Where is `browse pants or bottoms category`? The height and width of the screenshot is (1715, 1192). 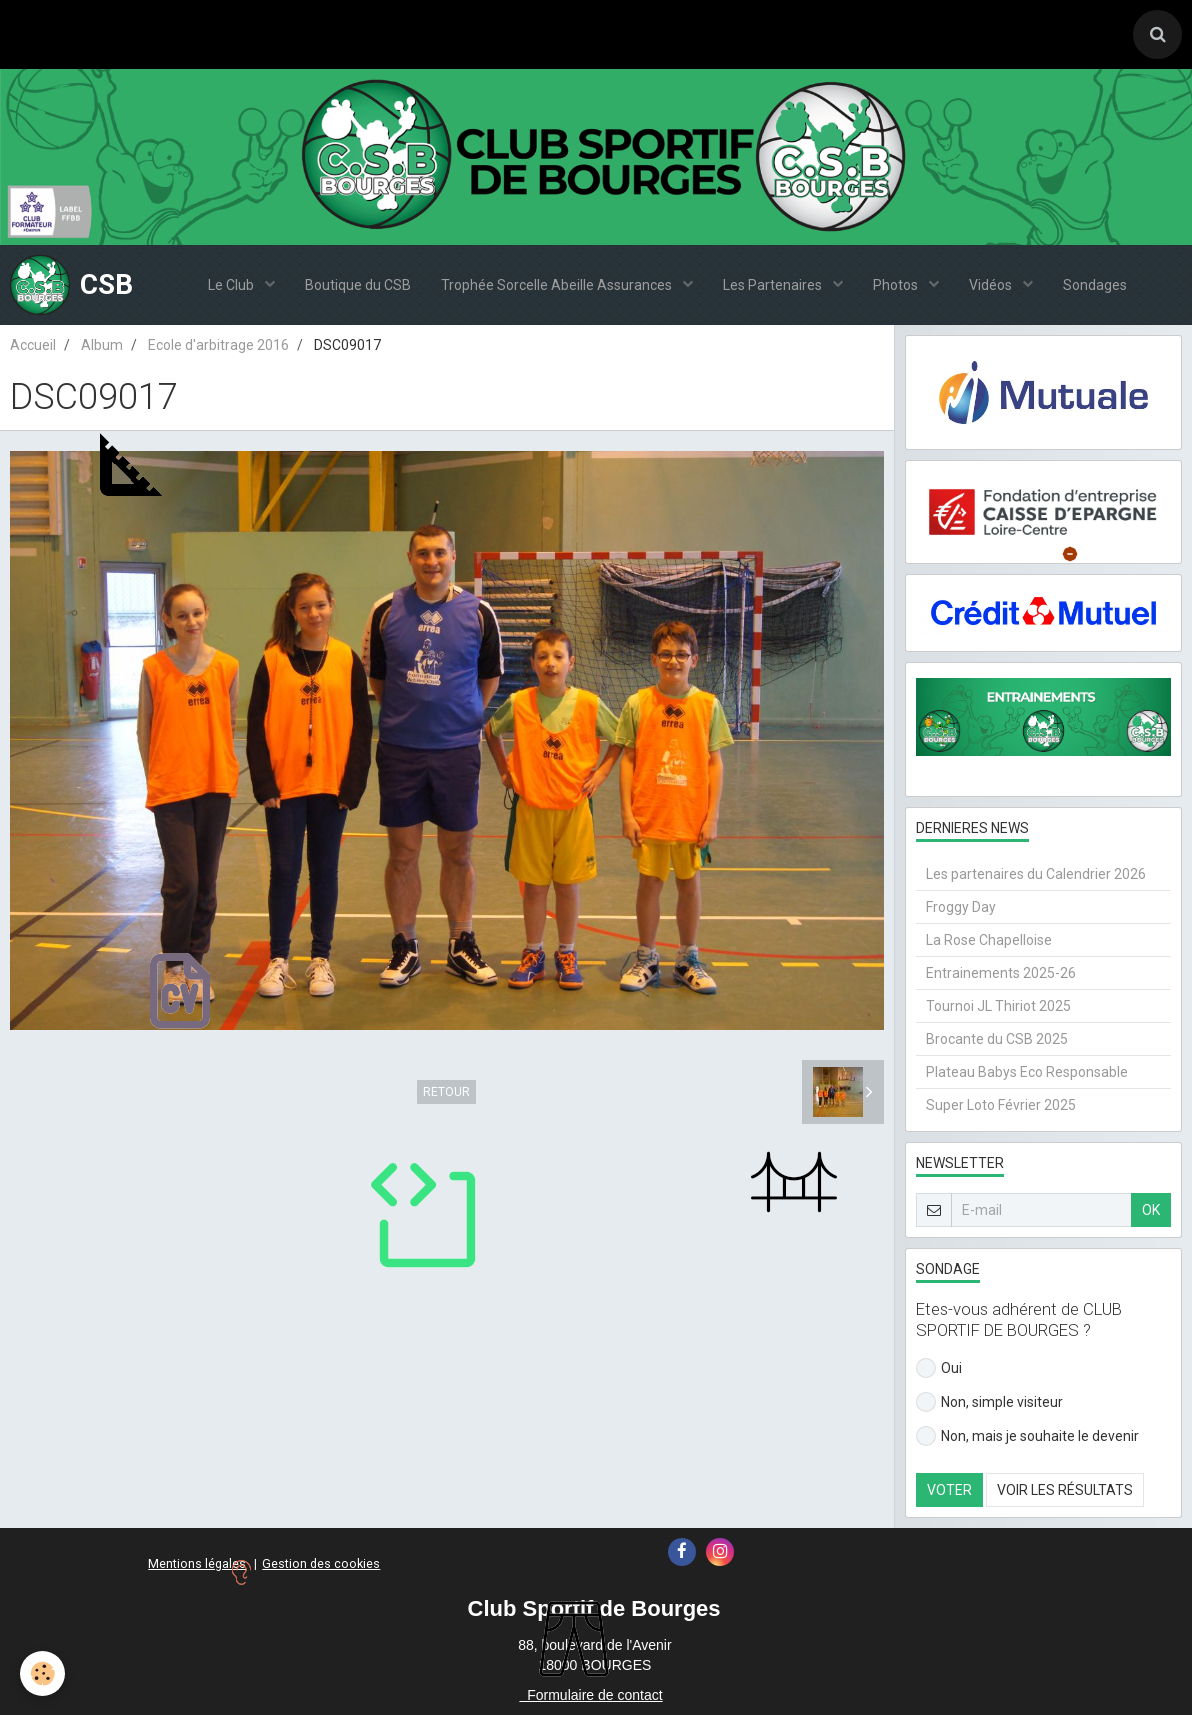 browse pants or bottoms category is located at coordinates (574, 1639).